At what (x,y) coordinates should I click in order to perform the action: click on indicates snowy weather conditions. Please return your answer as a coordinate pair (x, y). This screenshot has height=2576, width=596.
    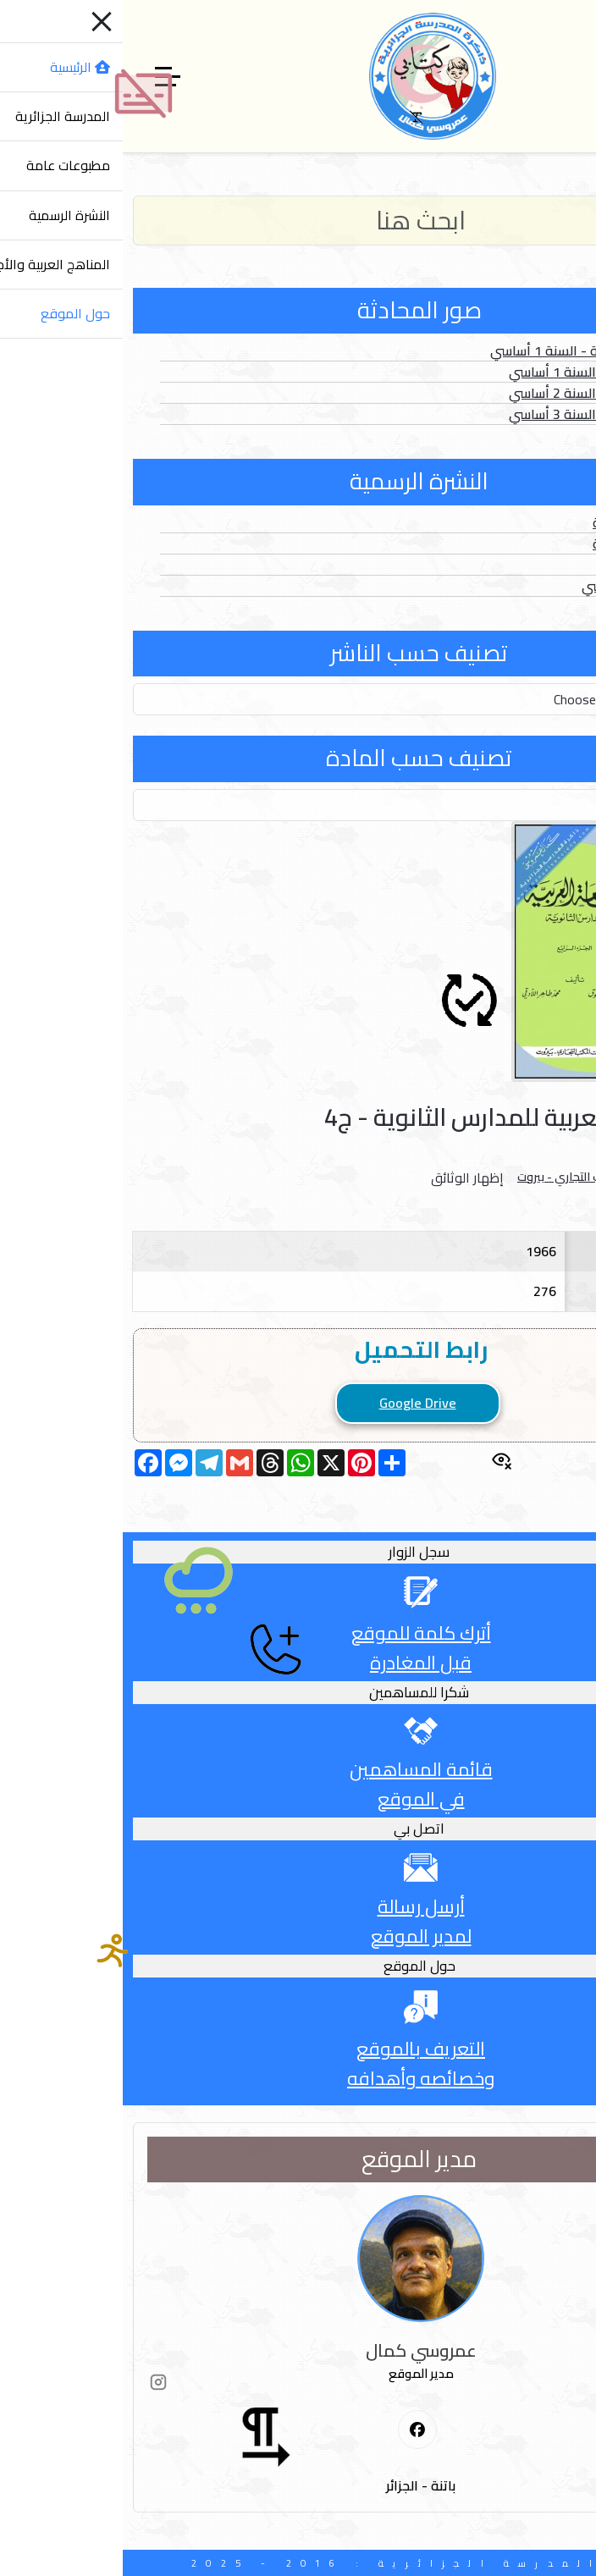
    Looking at the image, I should click on (198, 1583).